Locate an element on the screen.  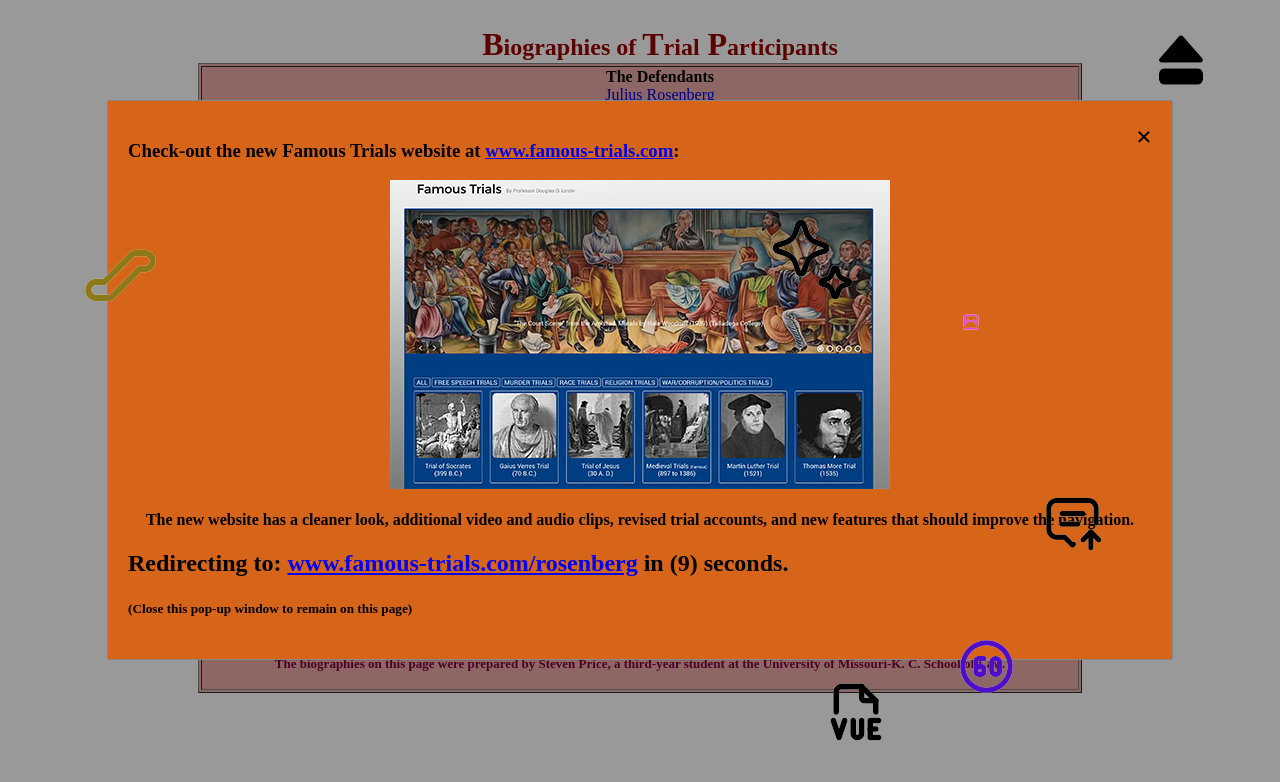
set a 60-second timer is located at coordinates (986, 666).